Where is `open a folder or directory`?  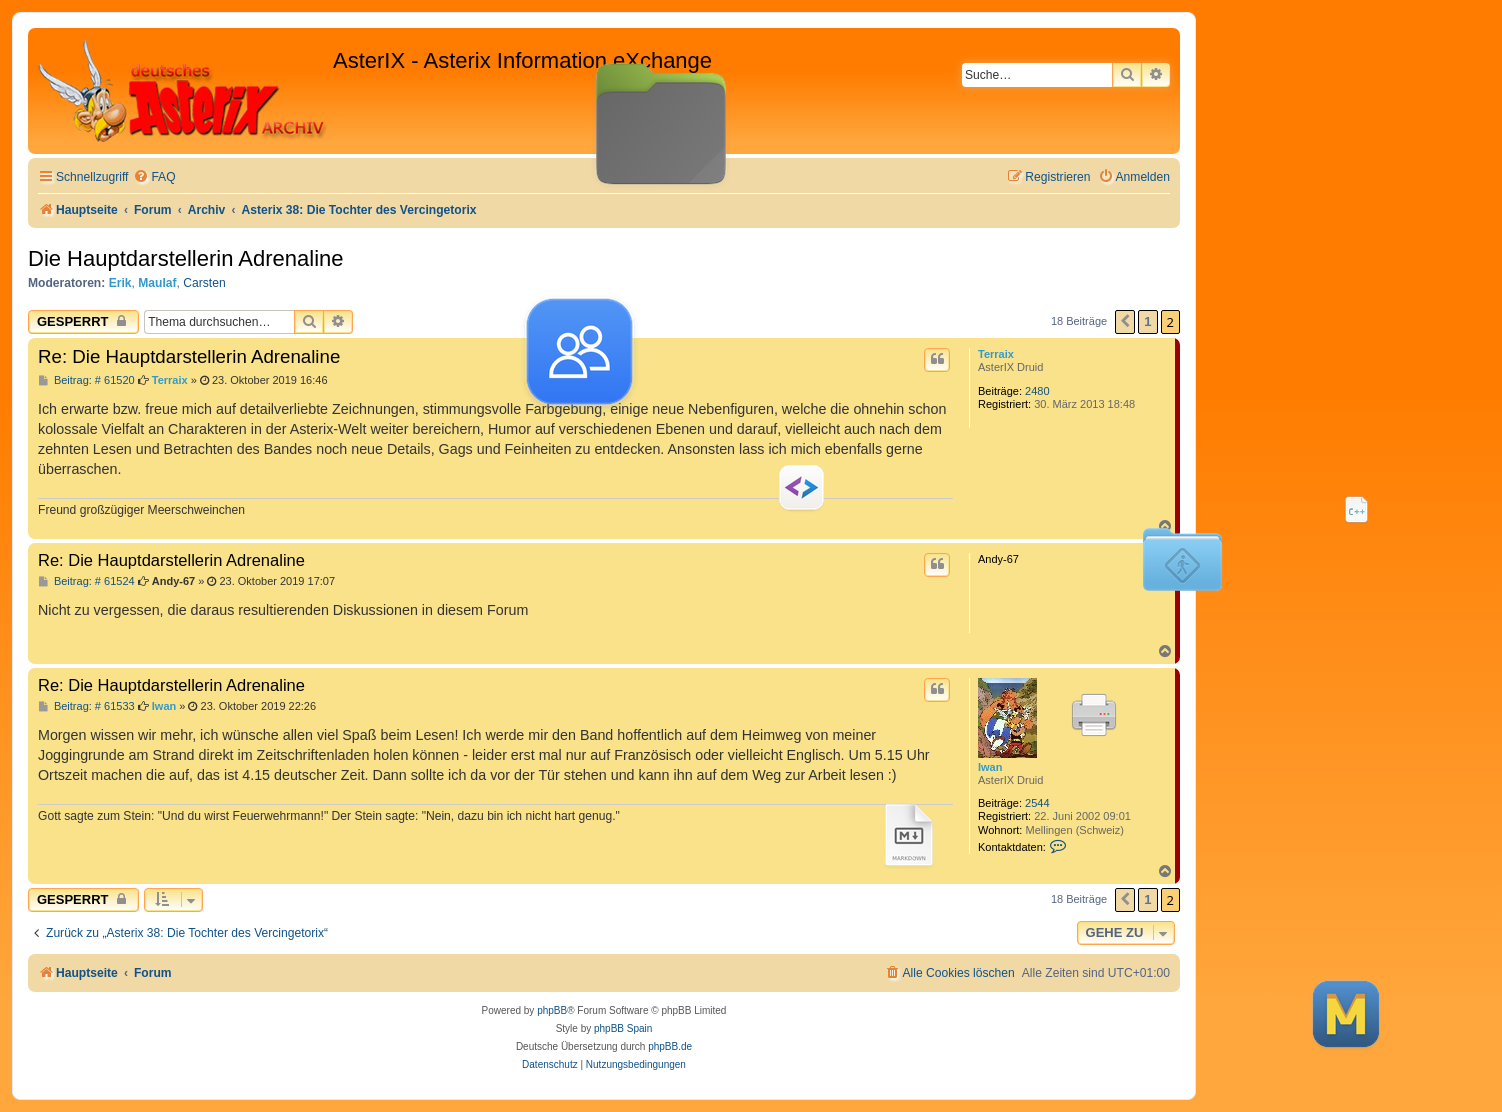 open a folder or directory is located at coordinates (661, 124).